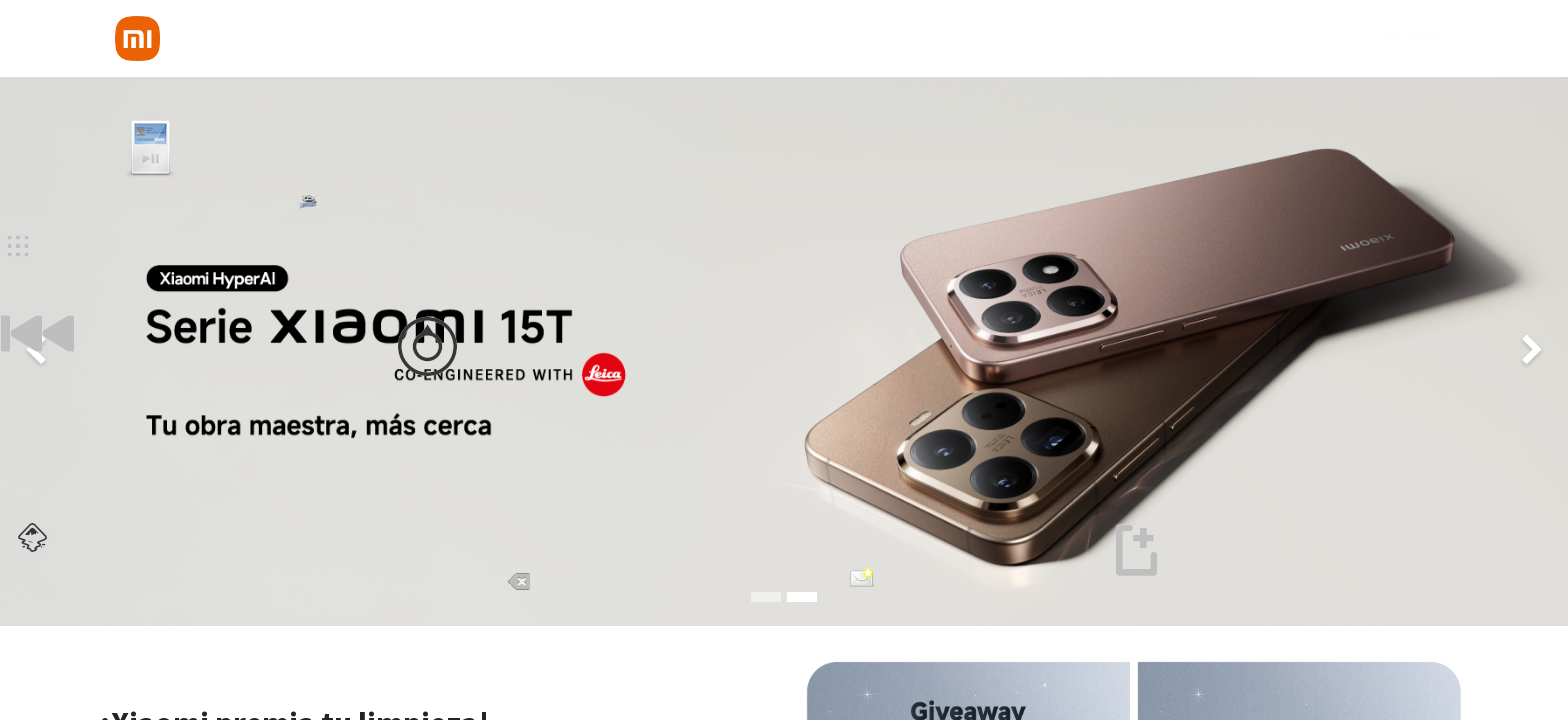  What do you see at coordinates (151, 148) in the screenshot?
I see `open media player application` at bounding box center [151, 148].